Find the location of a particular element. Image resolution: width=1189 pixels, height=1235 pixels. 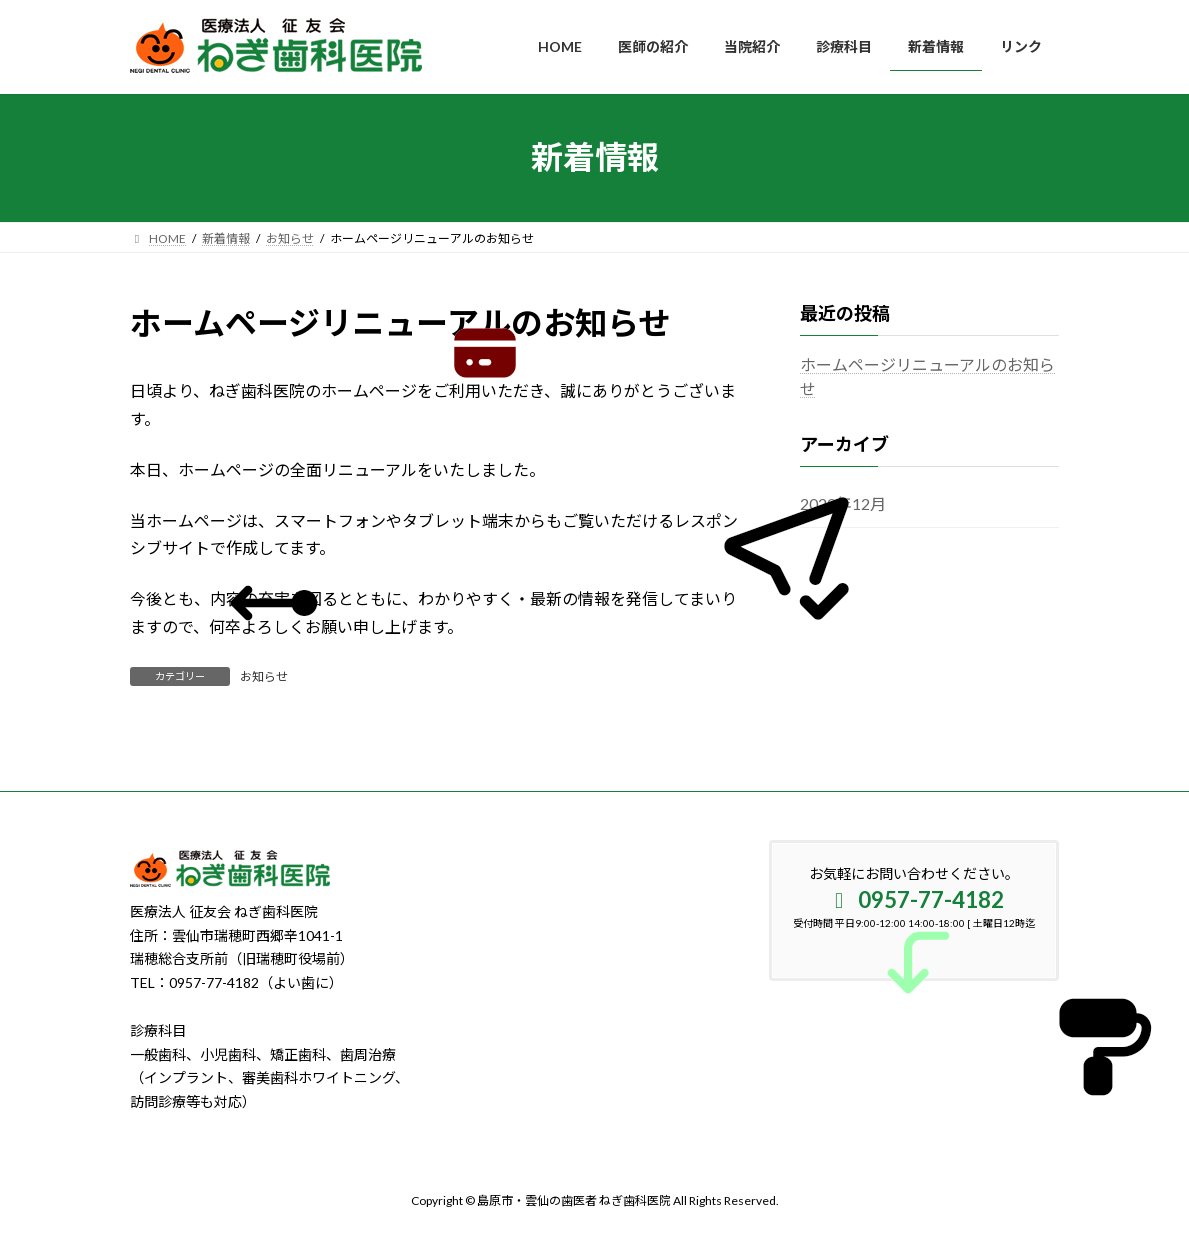

access painting or drawing tools is located at coordinates (1098, 1047).